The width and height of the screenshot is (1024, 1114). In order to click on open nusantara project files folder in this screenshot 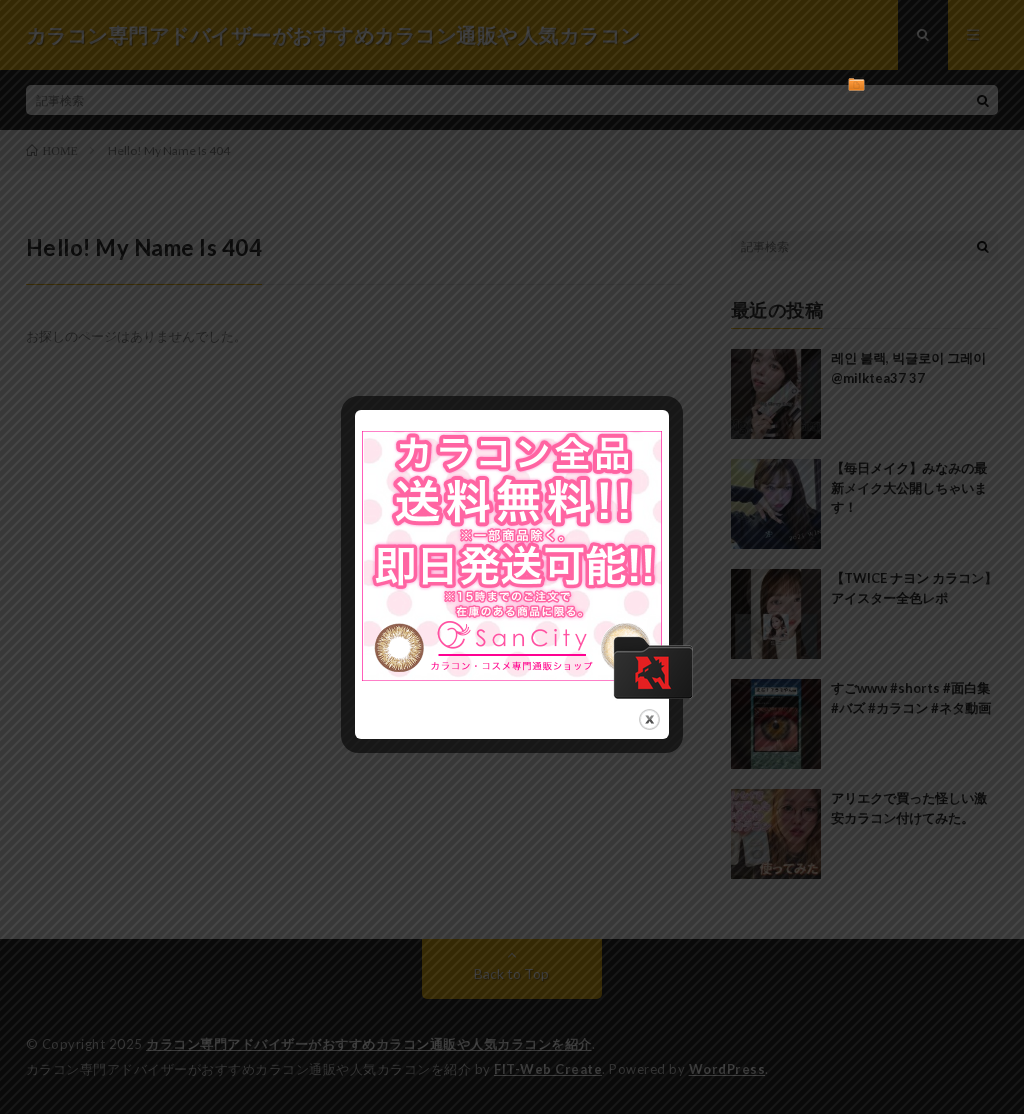, I will do `click(653, 670)`.